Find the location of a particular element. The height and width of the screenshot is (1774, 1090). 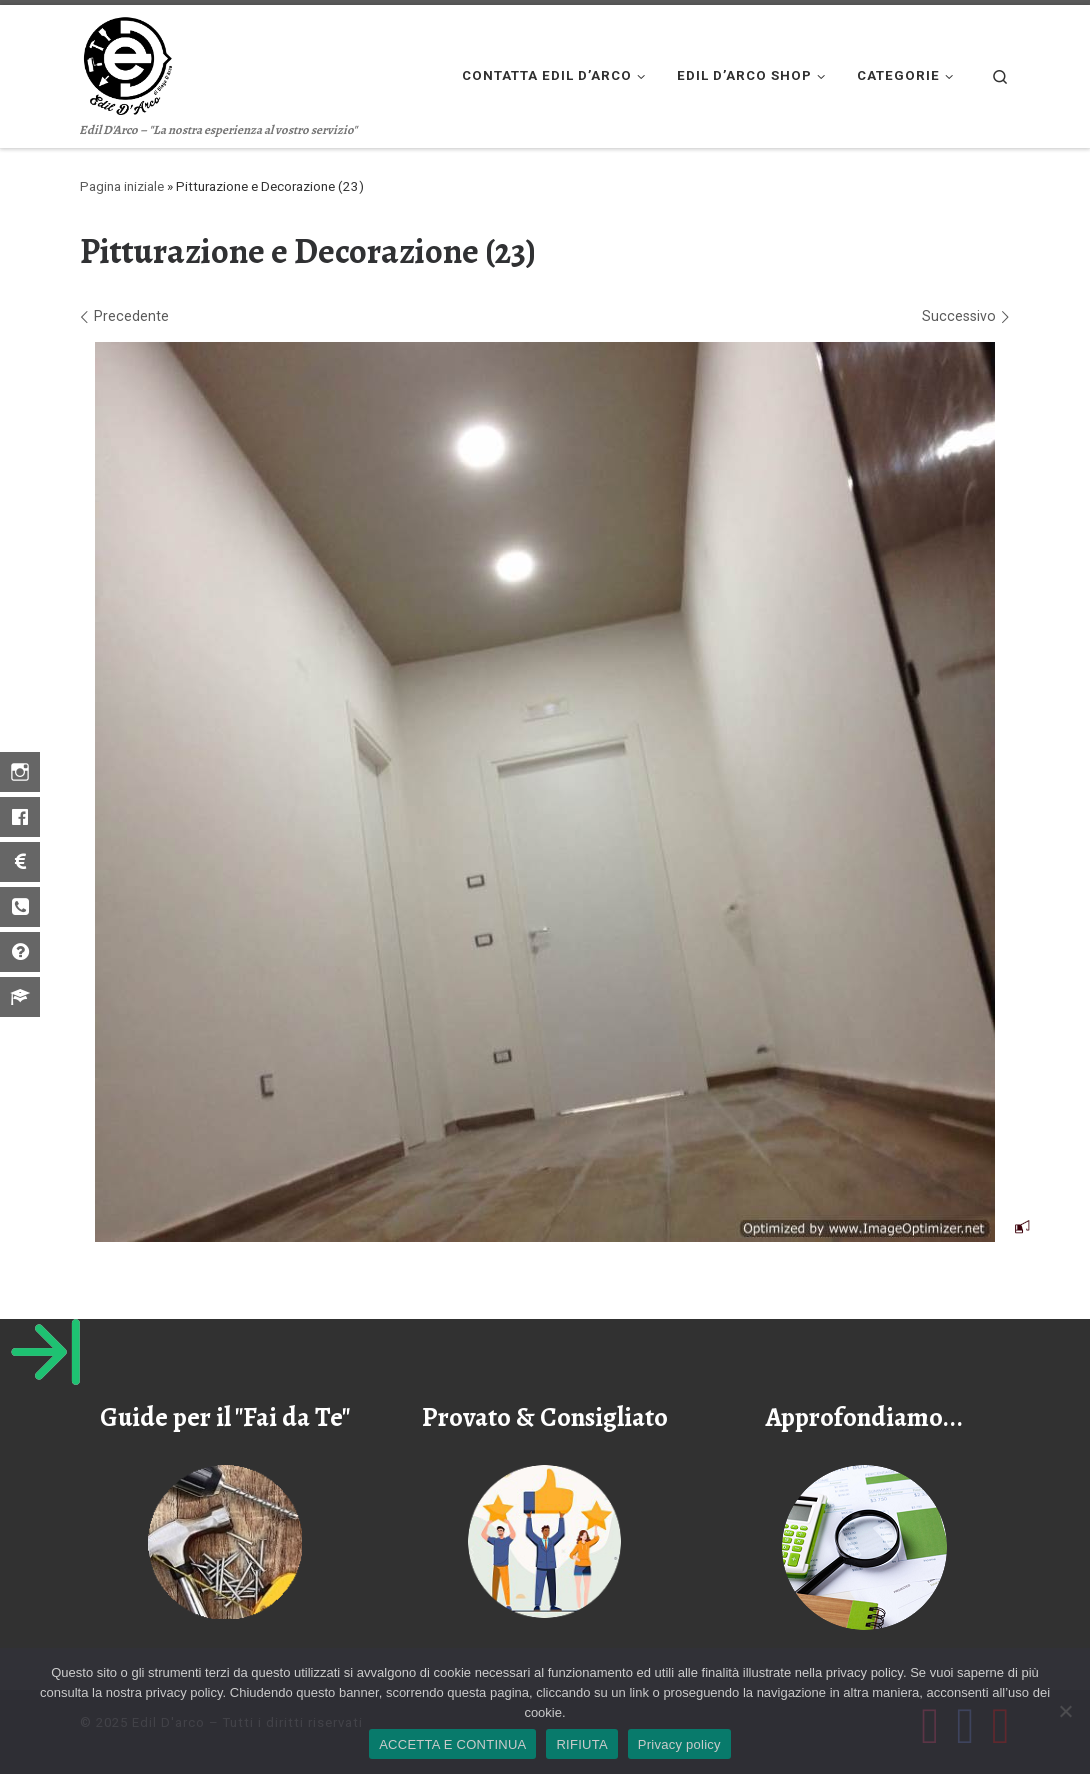

construction or building equipment indicator is located at coordinates (1022, 1227).